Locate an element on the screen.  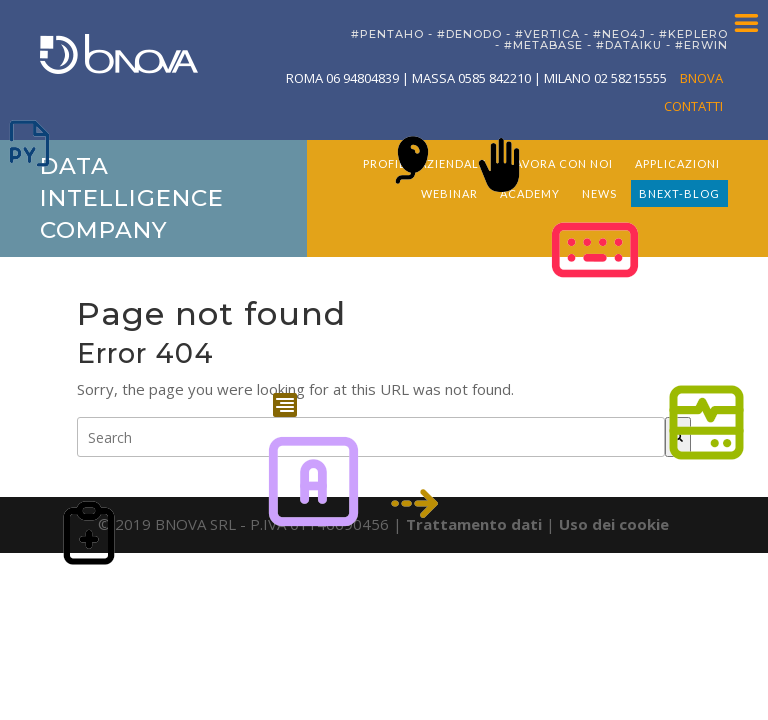
align text to the right is located at coordinates (285, 405).